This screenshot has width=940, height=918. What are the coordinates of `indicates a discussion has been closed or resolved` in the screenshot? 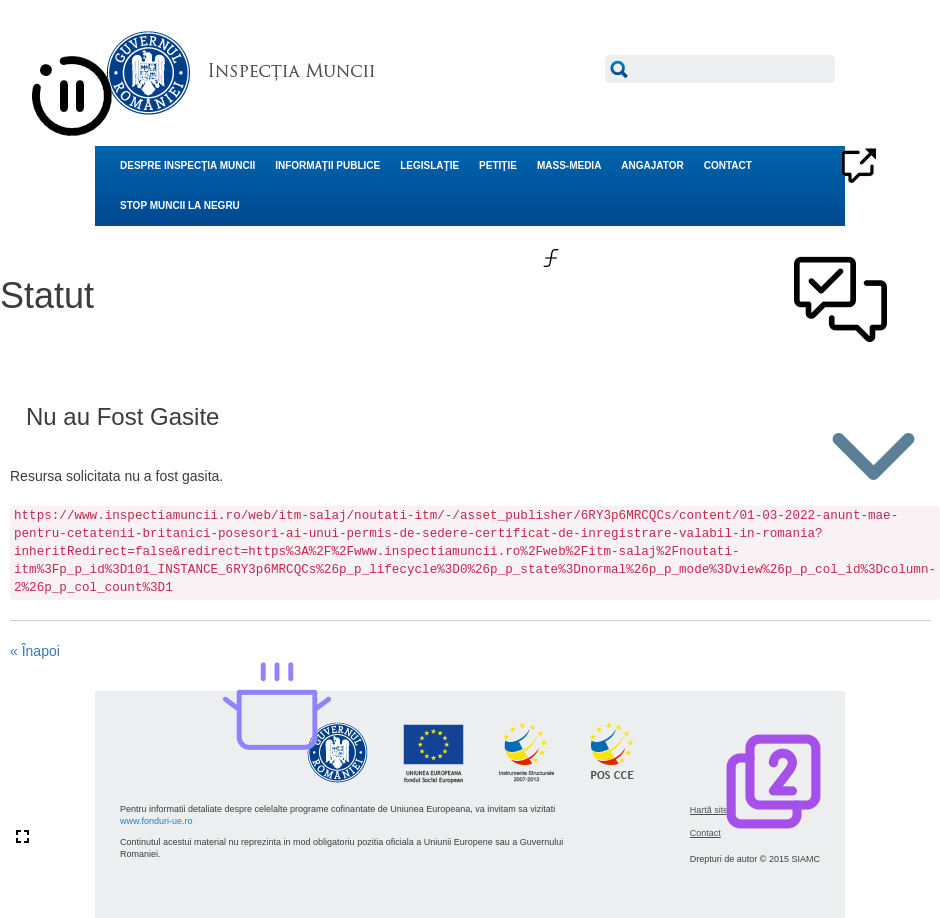 It's located at (840, 299).